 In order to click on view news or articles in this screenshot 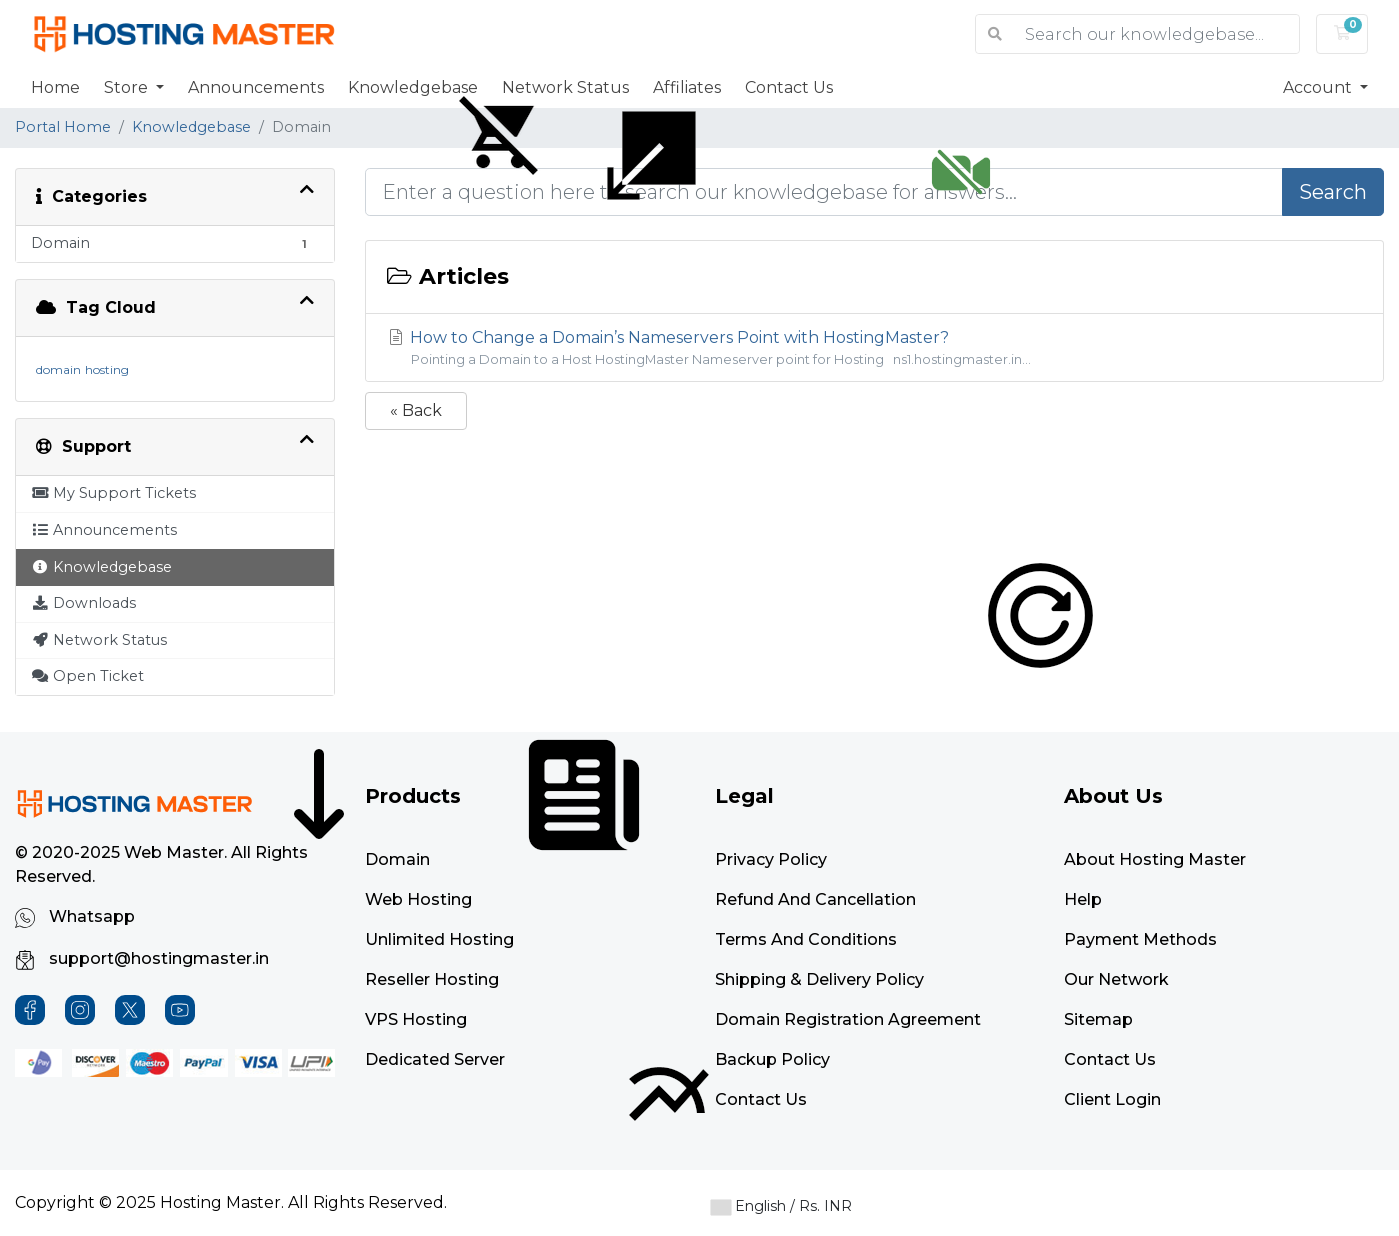, I will do `click(584, 795)`.